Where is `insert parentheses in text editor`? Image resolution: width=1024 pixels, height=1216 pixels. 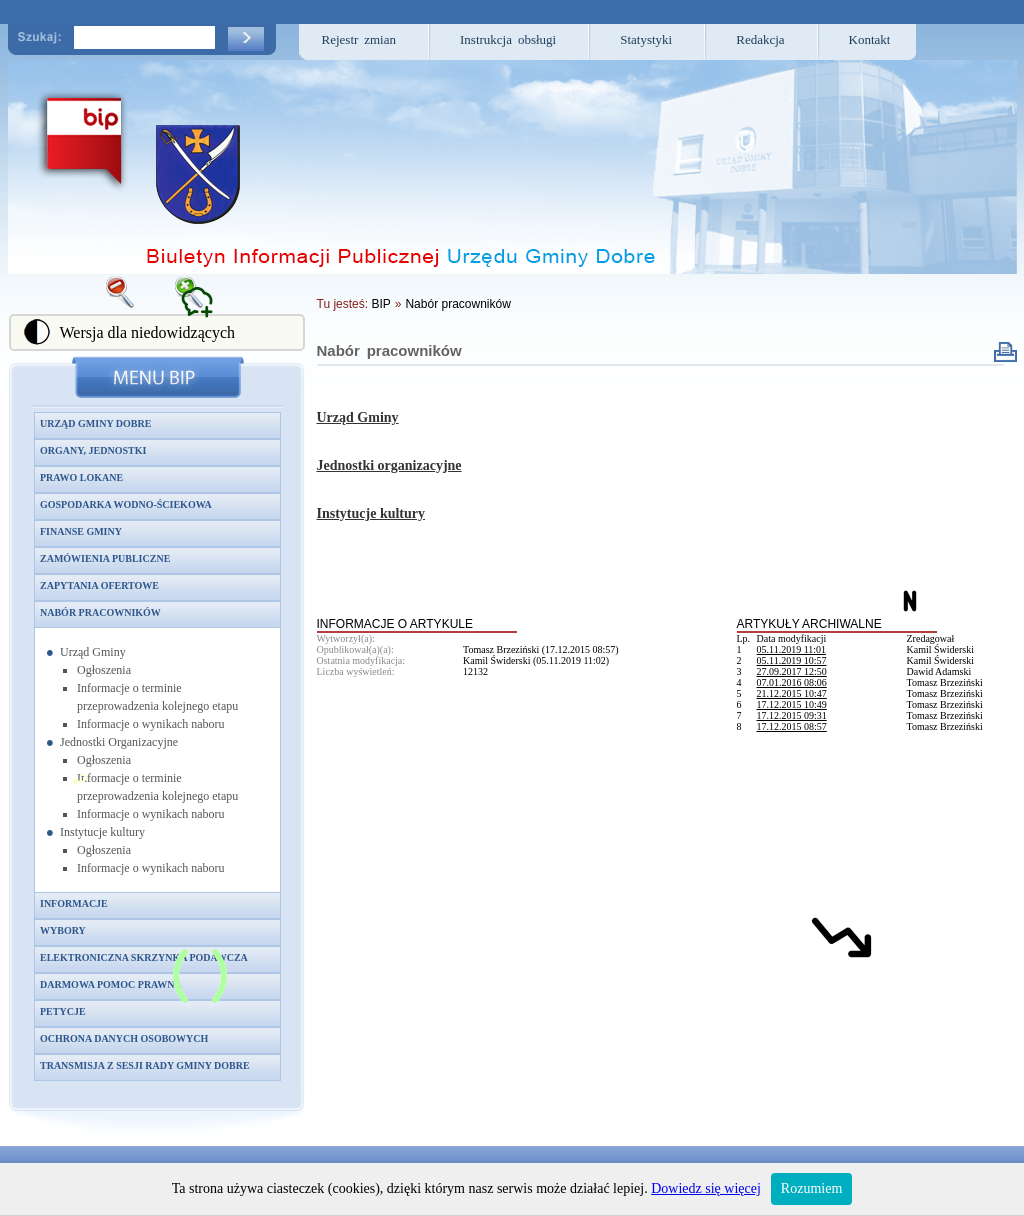
insert parentheses in text editor is located at coordinates (200, 976).